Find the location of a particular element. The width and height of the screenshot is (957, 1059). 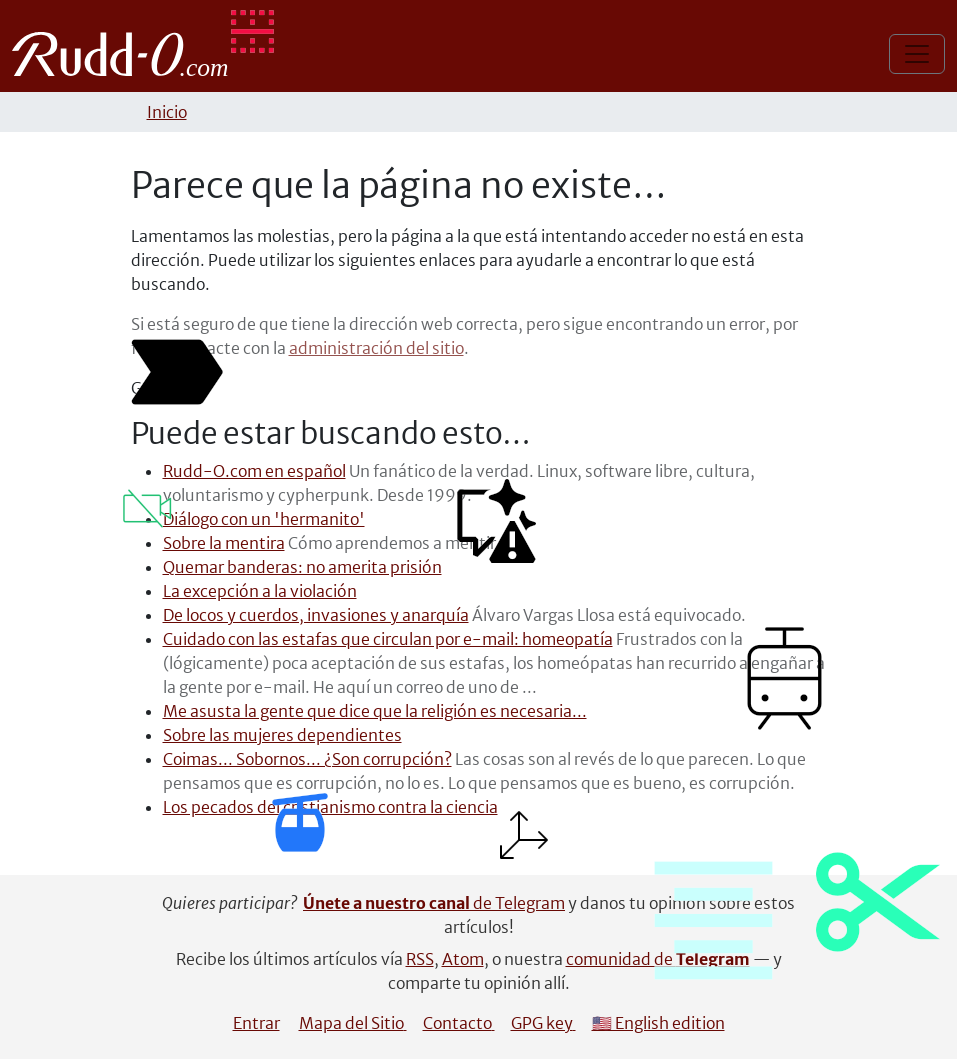

apply a label or tag to an item is located at coordinates (174, 372).